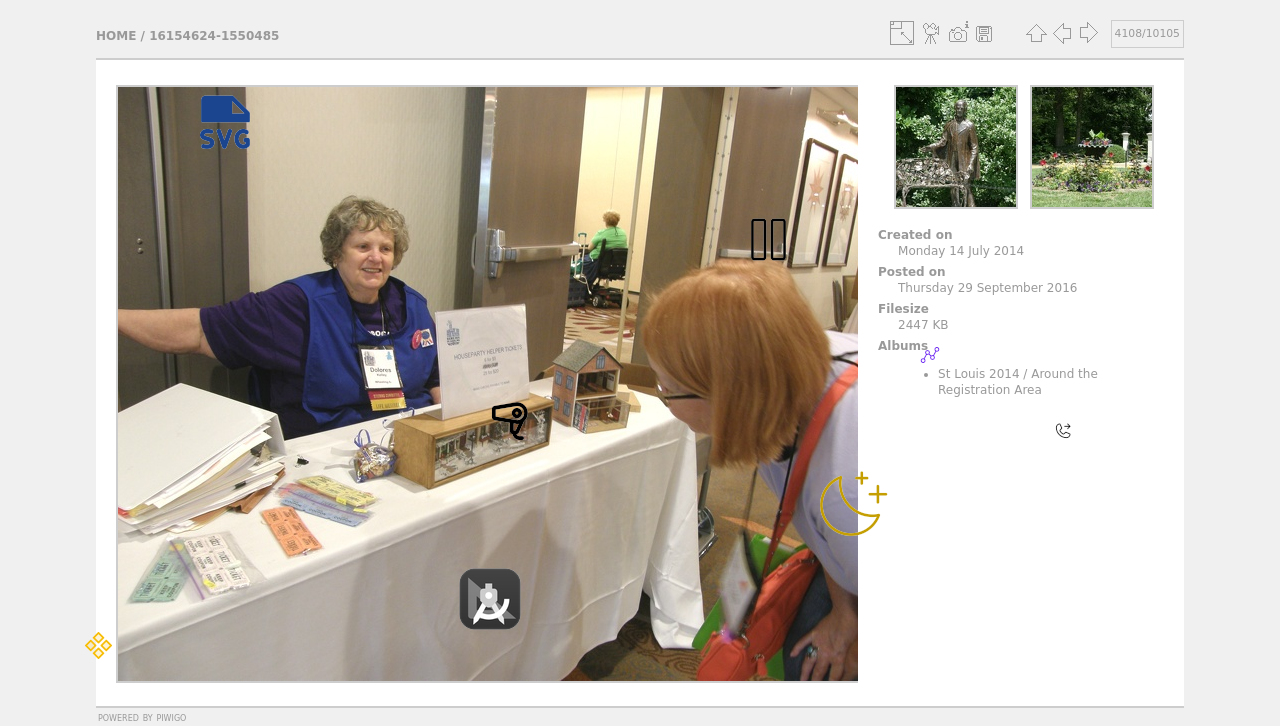 This screenshot has width=1280, height=726. Describe the element at coordinates (851, 505) in the screenshot. I see `enable dark mode or night theme` at that location.